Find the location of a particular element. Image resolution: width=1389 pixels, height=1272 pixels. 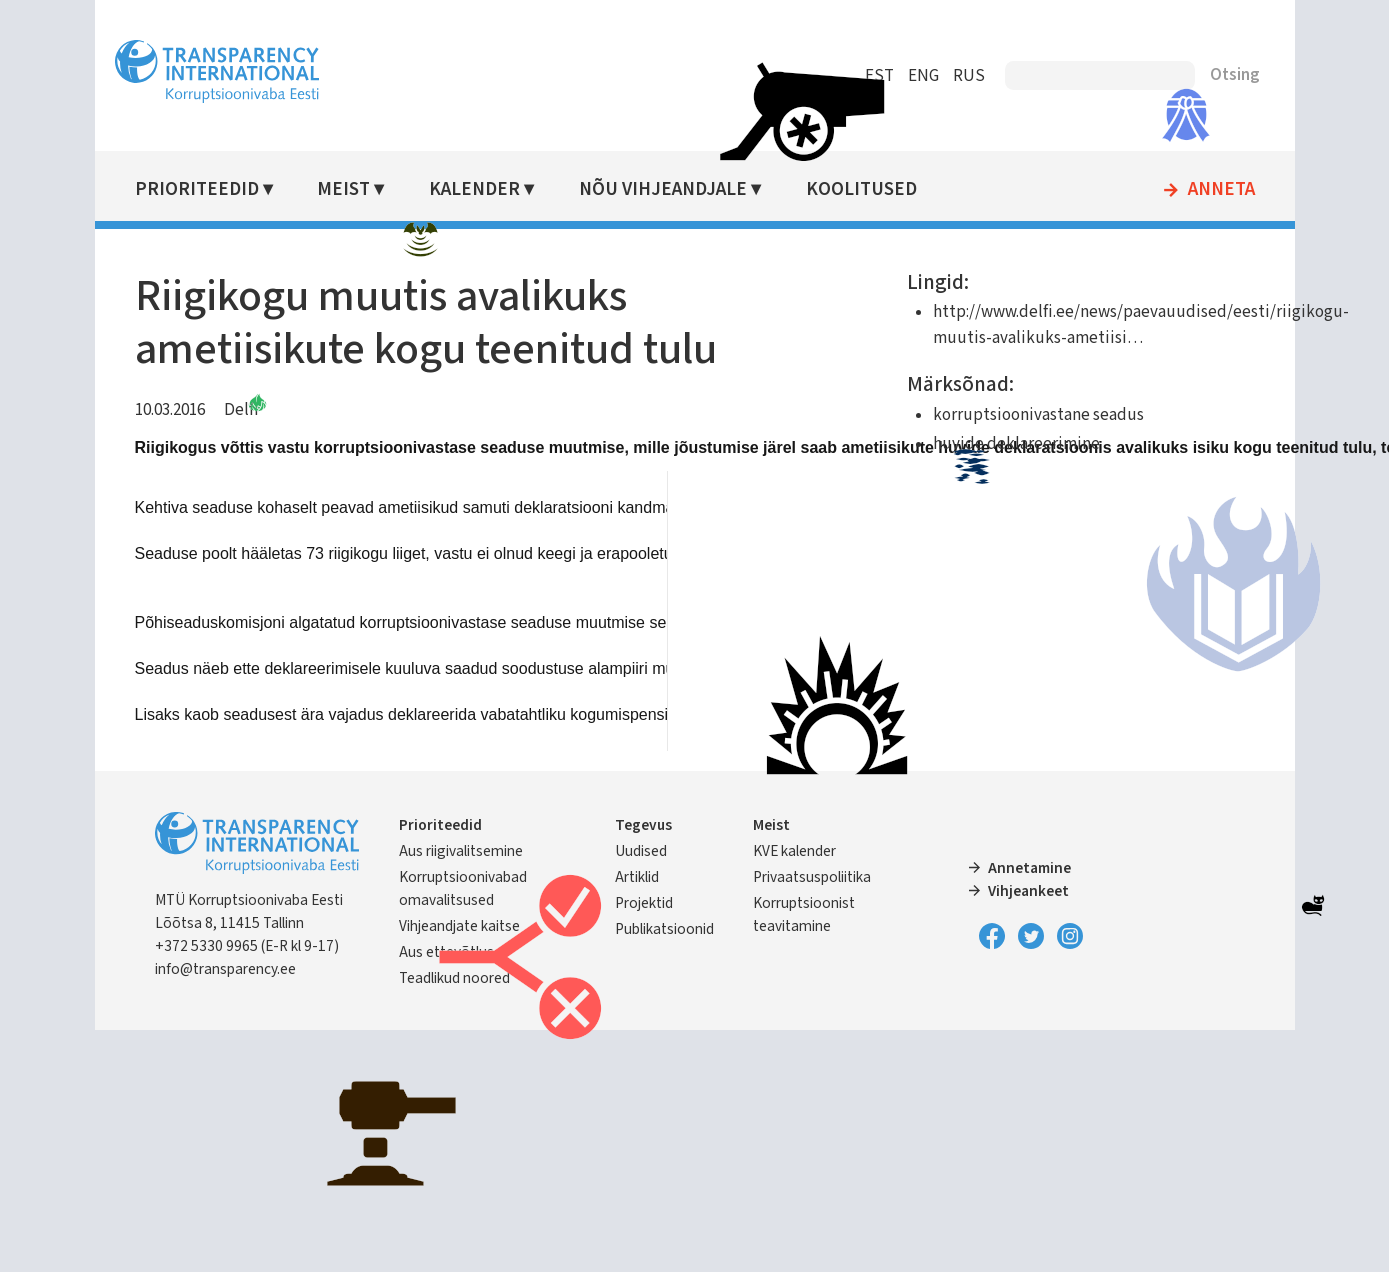

activate sonic attack ability is located at coordinates (420, 239).